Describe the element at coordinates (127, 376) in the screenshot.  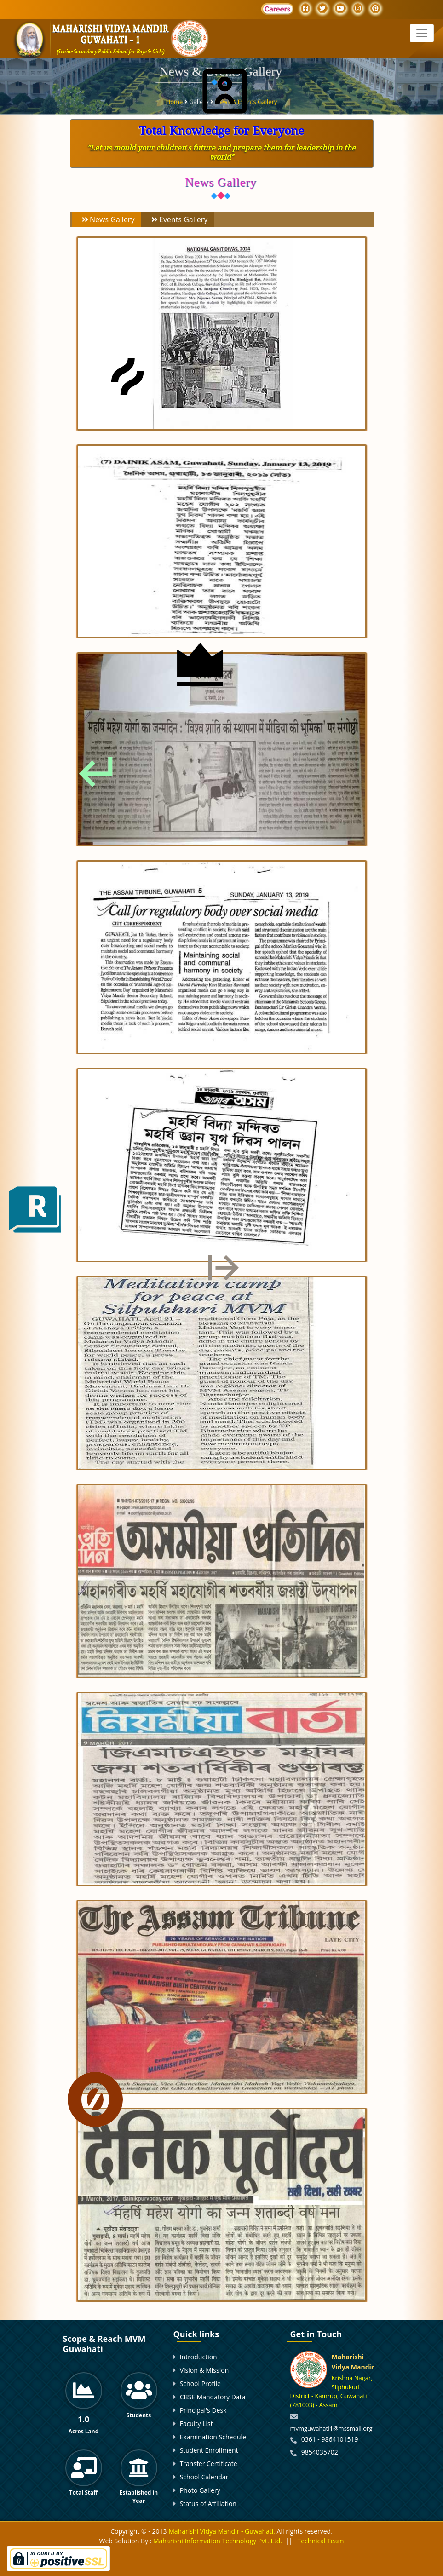
I see `hotjar analytics and feedback tool logo` at that location.